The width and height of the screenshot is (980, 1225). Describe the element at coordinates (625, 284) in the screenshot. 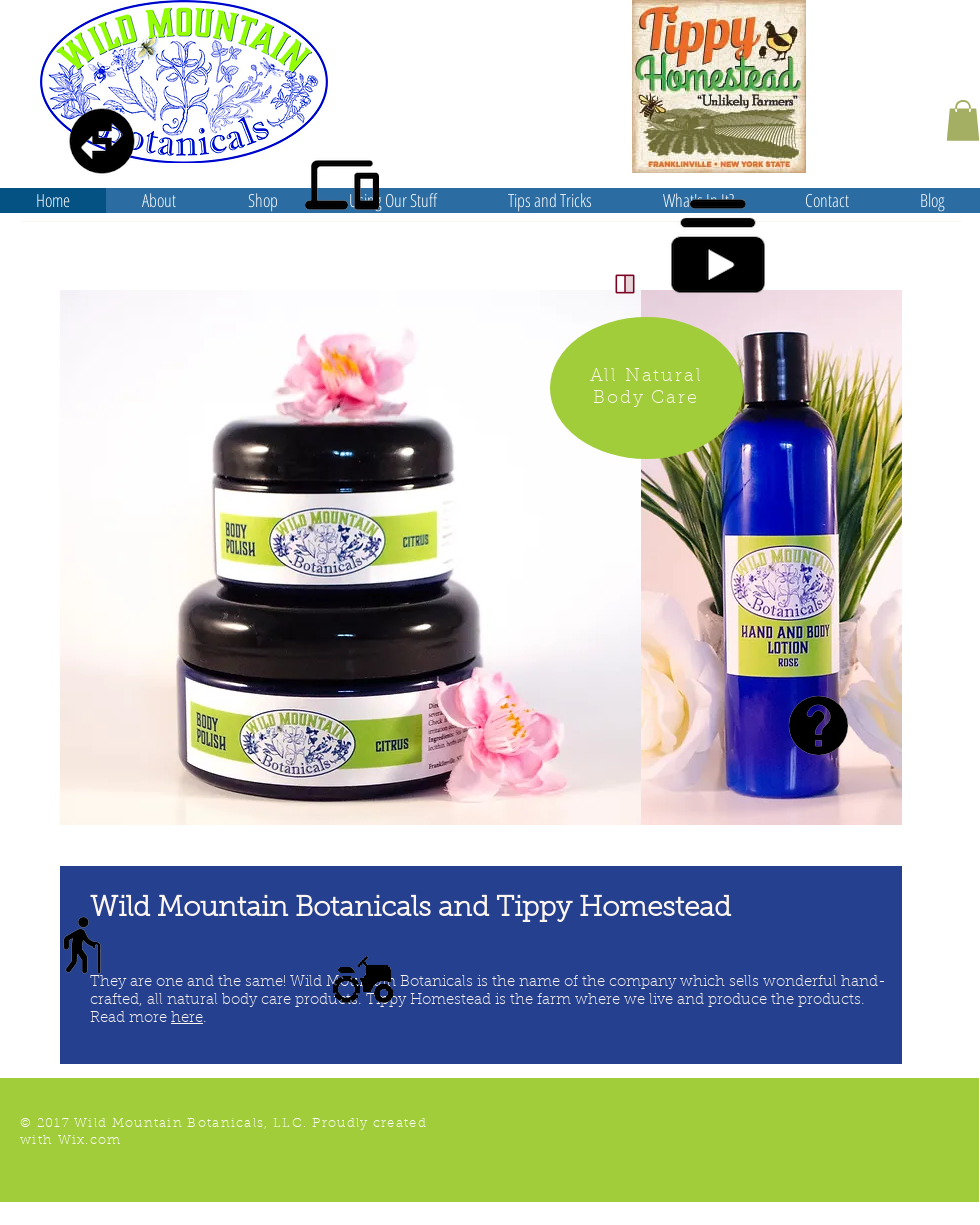

I see `toggle half-screen or split view mode` at that location.